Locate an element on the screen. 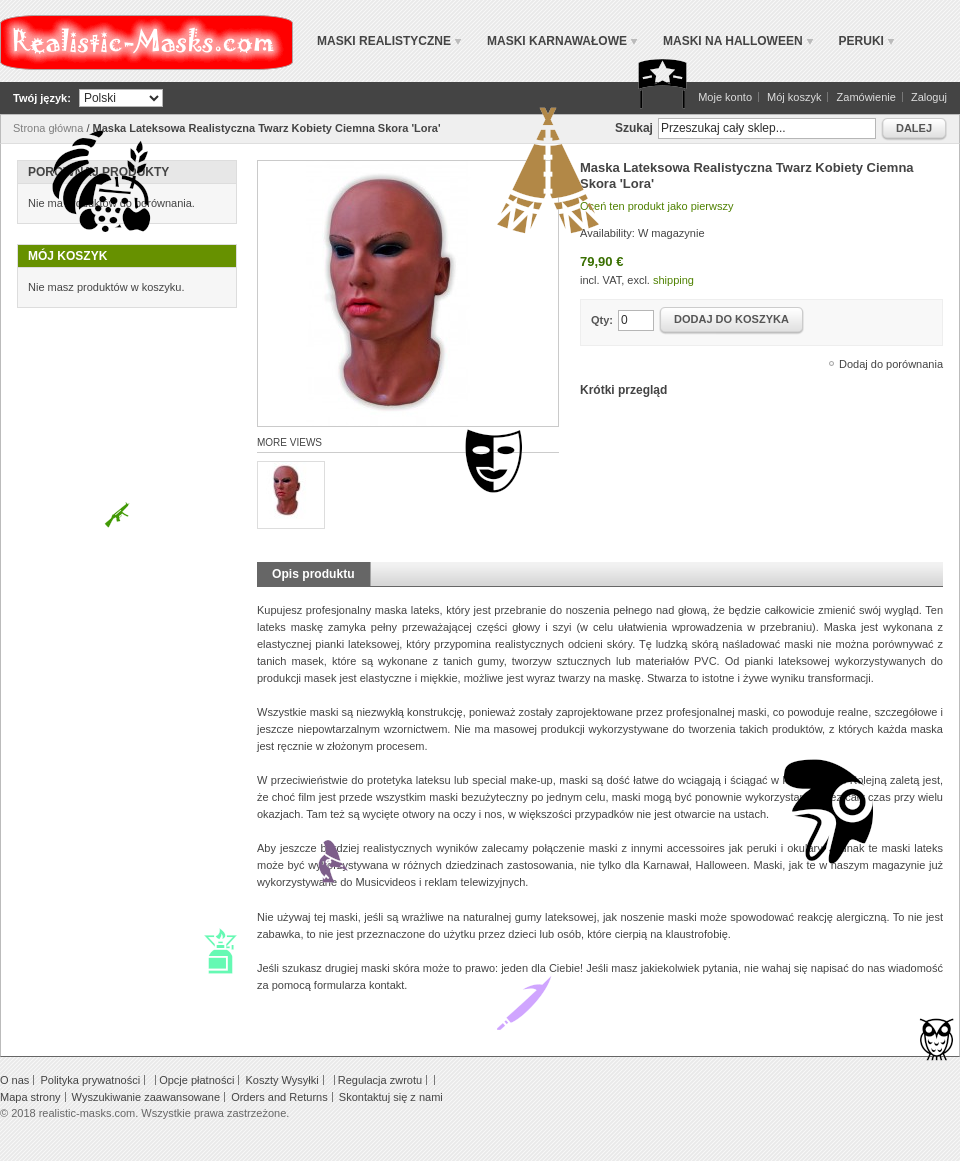 This screenshot has height=1161, width=960. view featured or starred content is located at coordinates (662, 83).